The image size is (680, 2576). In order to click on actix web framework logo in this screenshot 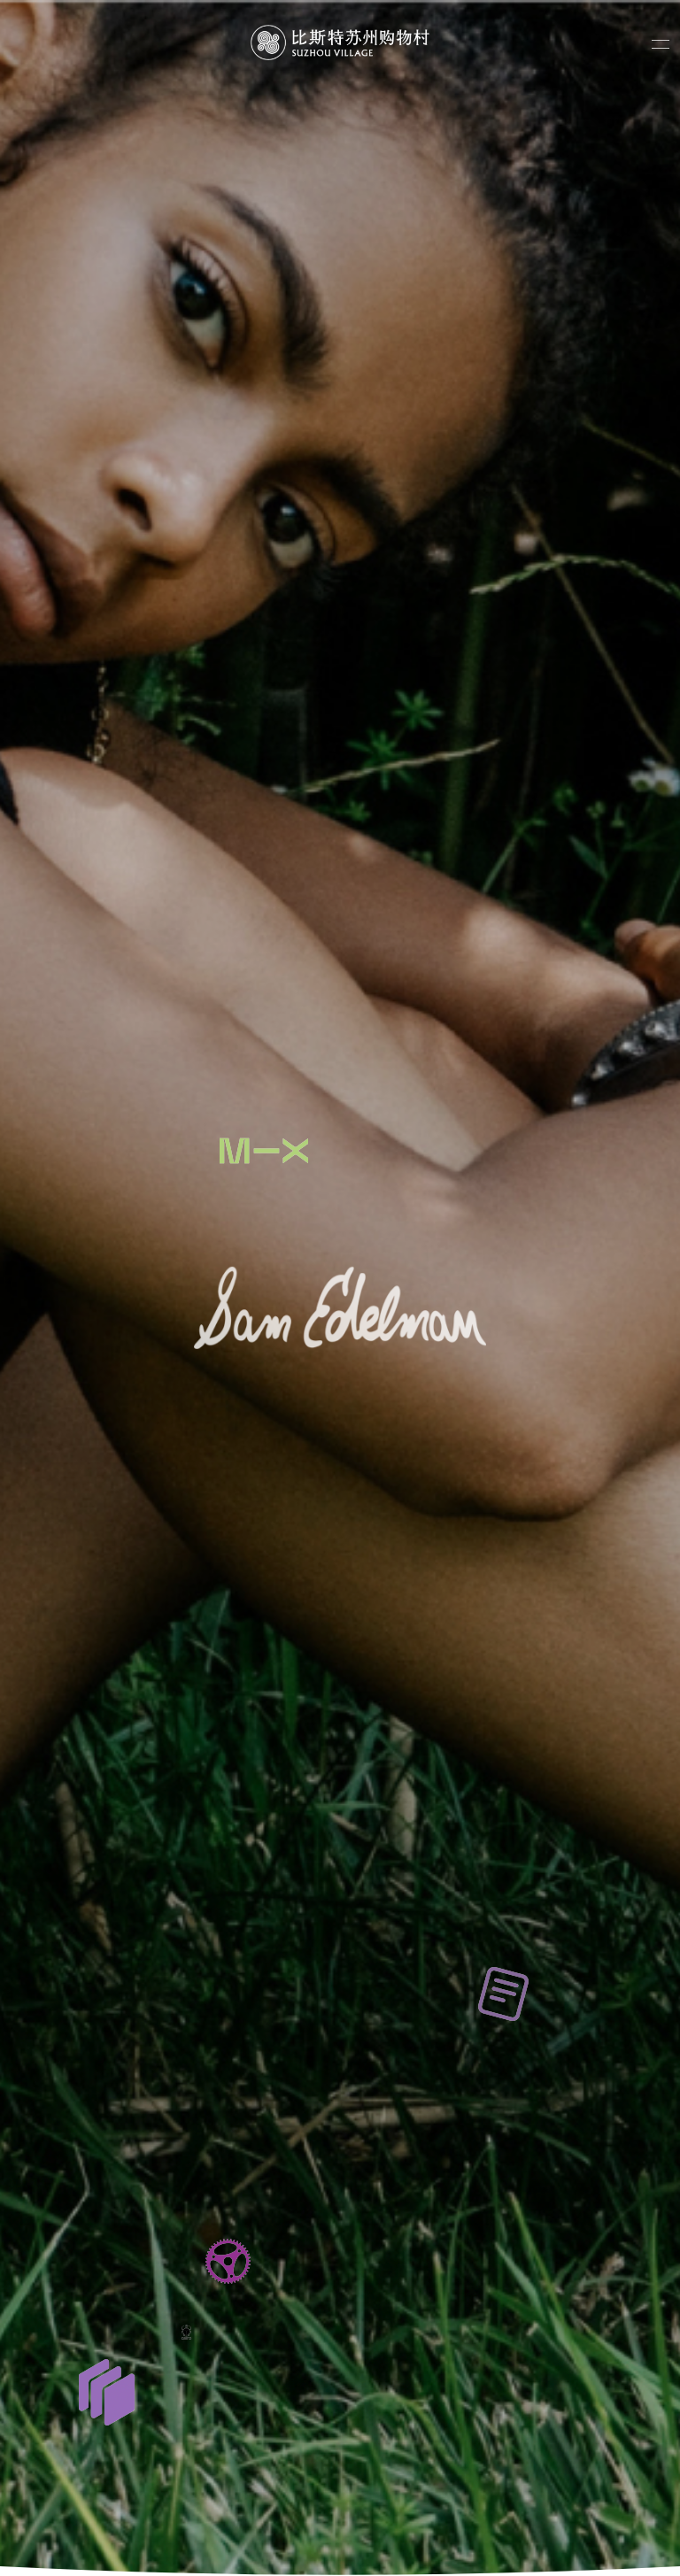, I will do `click(228, 2261)`.